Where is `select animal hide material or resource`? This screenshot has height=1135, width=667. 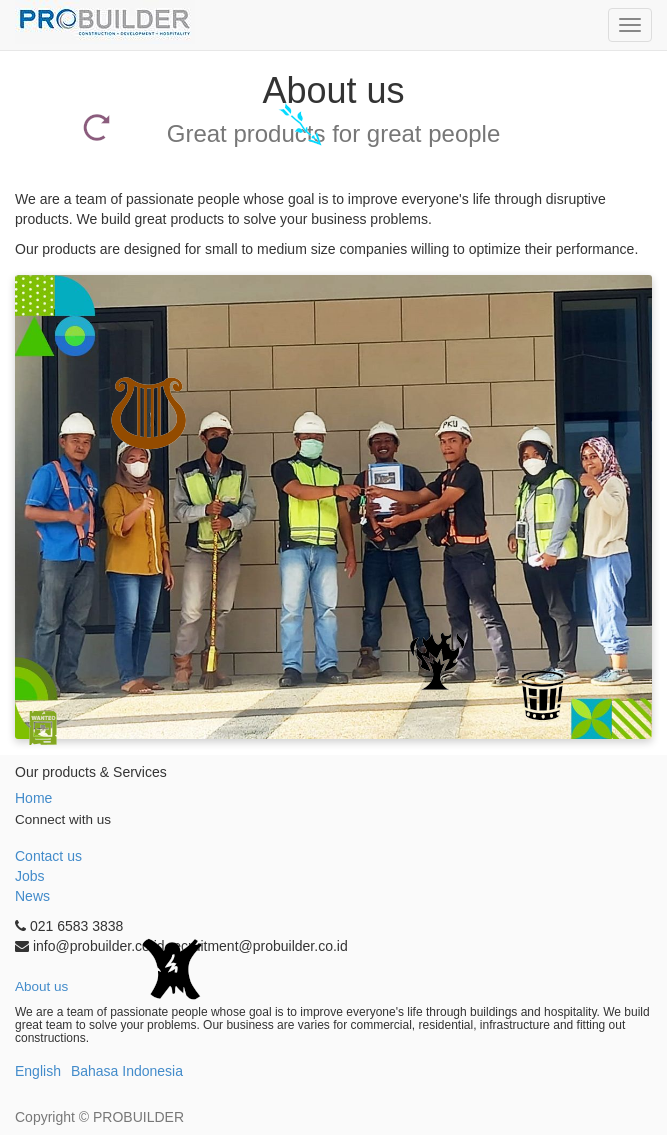
select animal hide material or resource is located at coordinates (172, 969).